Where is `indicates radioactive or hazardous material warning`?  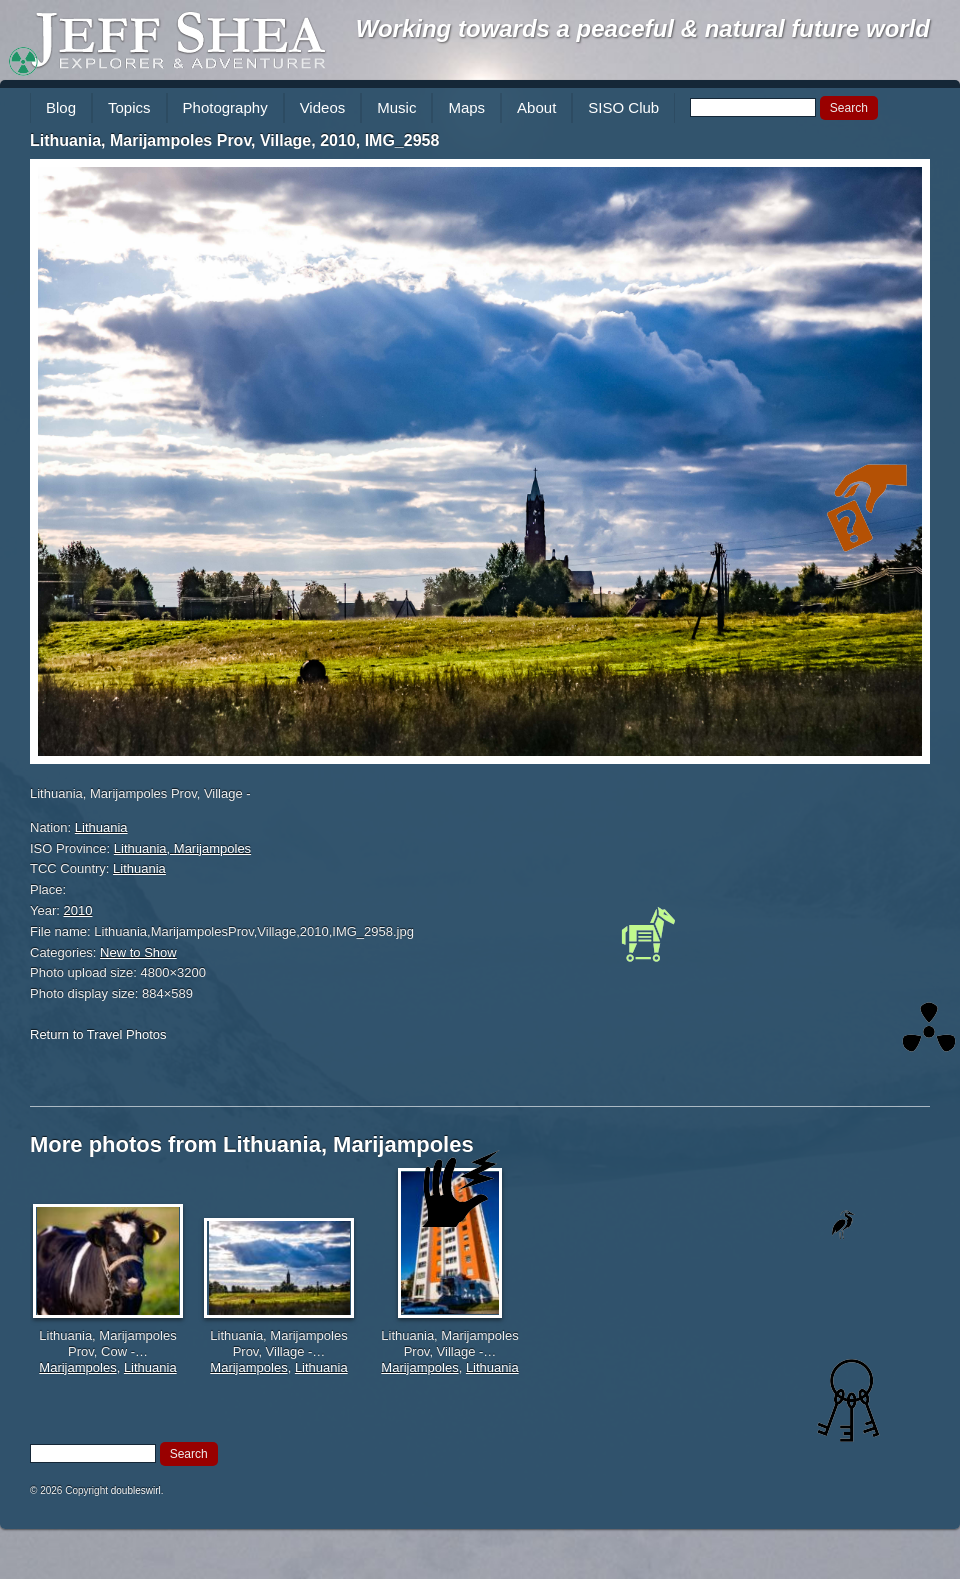 indicates radioactive or hazardous material warning is located at coordinates (23, 61).